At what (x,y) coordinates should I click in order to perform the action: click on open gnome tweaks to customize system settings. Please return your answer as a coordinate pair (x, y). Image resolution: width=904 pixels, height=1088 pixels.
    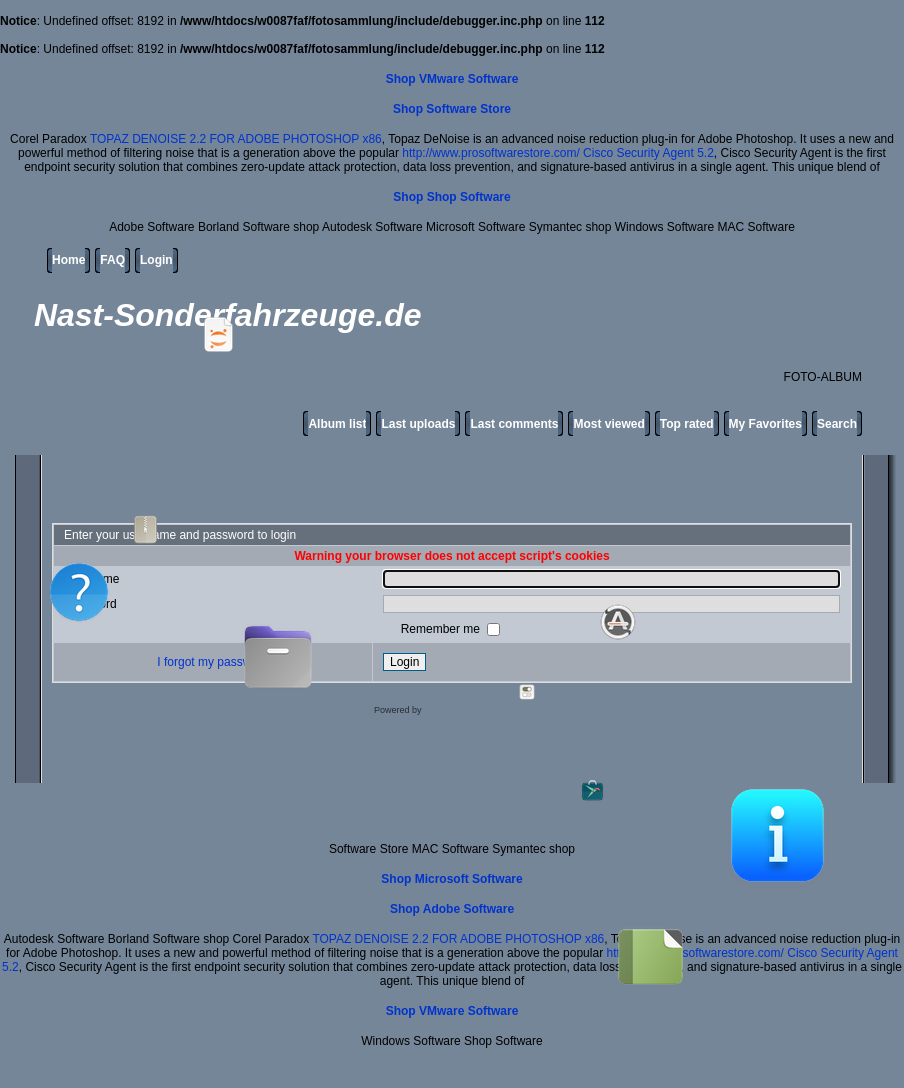
    Looking at the image, I should click on (527, 692).